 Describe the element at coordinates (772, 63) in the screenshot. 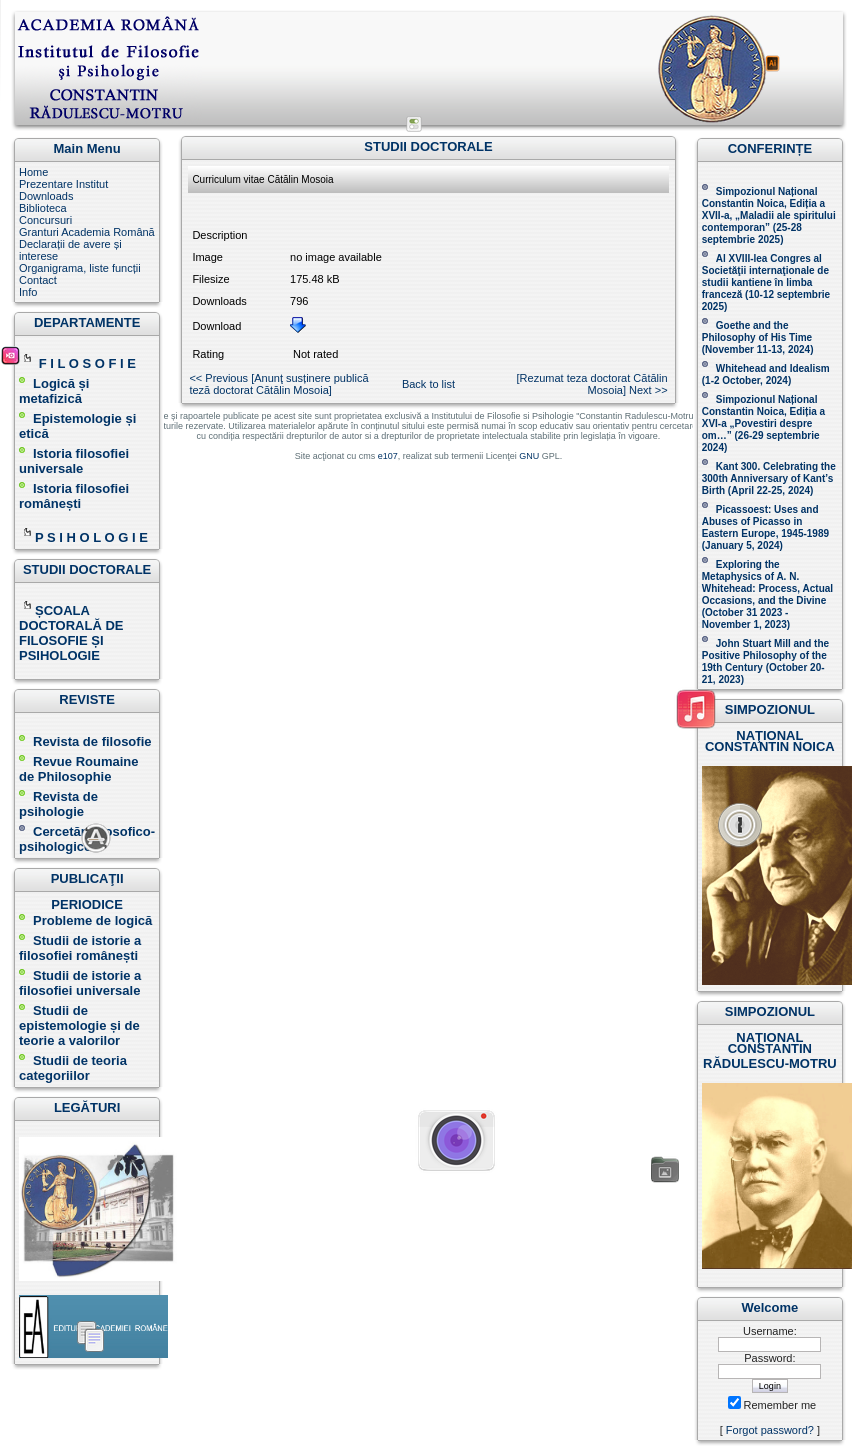

I see `open an Adobe Illustrator file` at that location.